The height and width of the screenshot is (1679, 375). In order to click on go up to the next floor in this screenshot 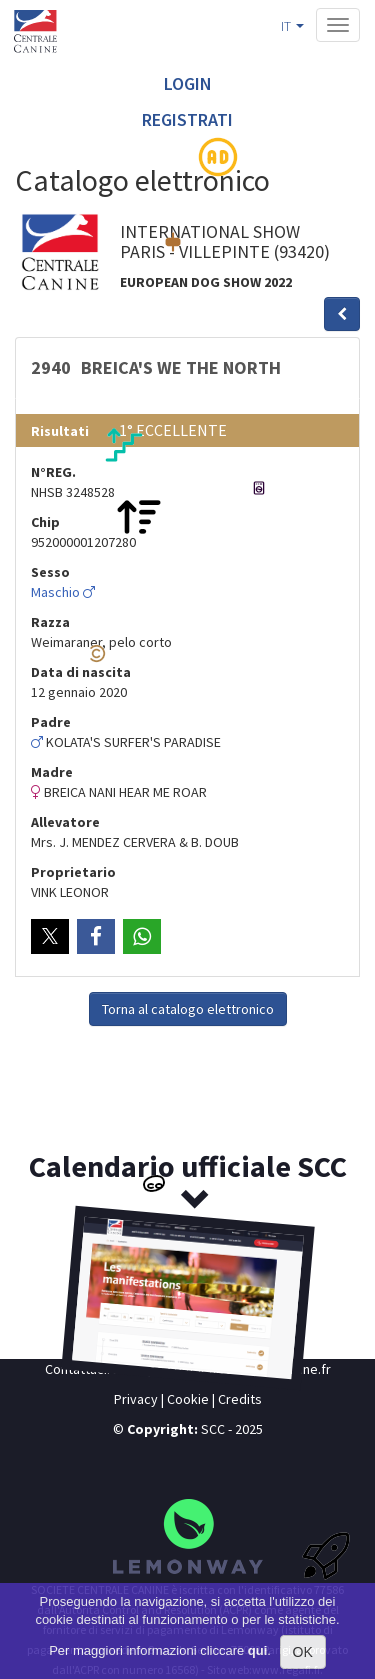, I will do `click(124, 445)`.